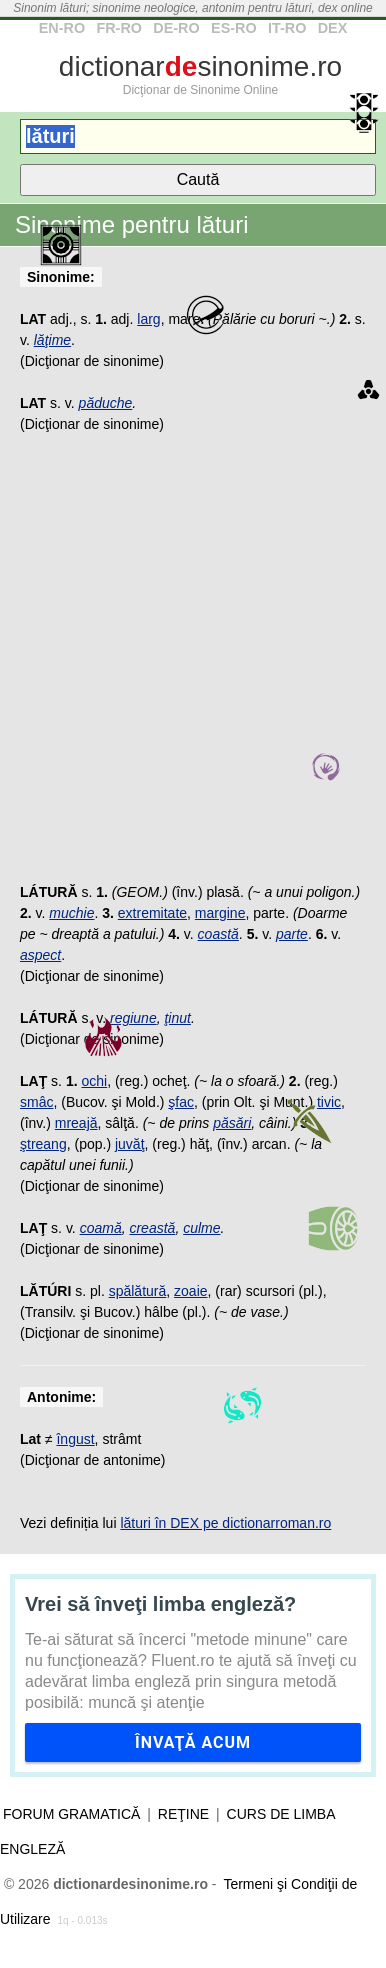  What do you see at coordinates (242, 1405) in the screenshot?
I see `indicates a cycling or refresh process in a fishing game` at bounding box center [242, 1405].